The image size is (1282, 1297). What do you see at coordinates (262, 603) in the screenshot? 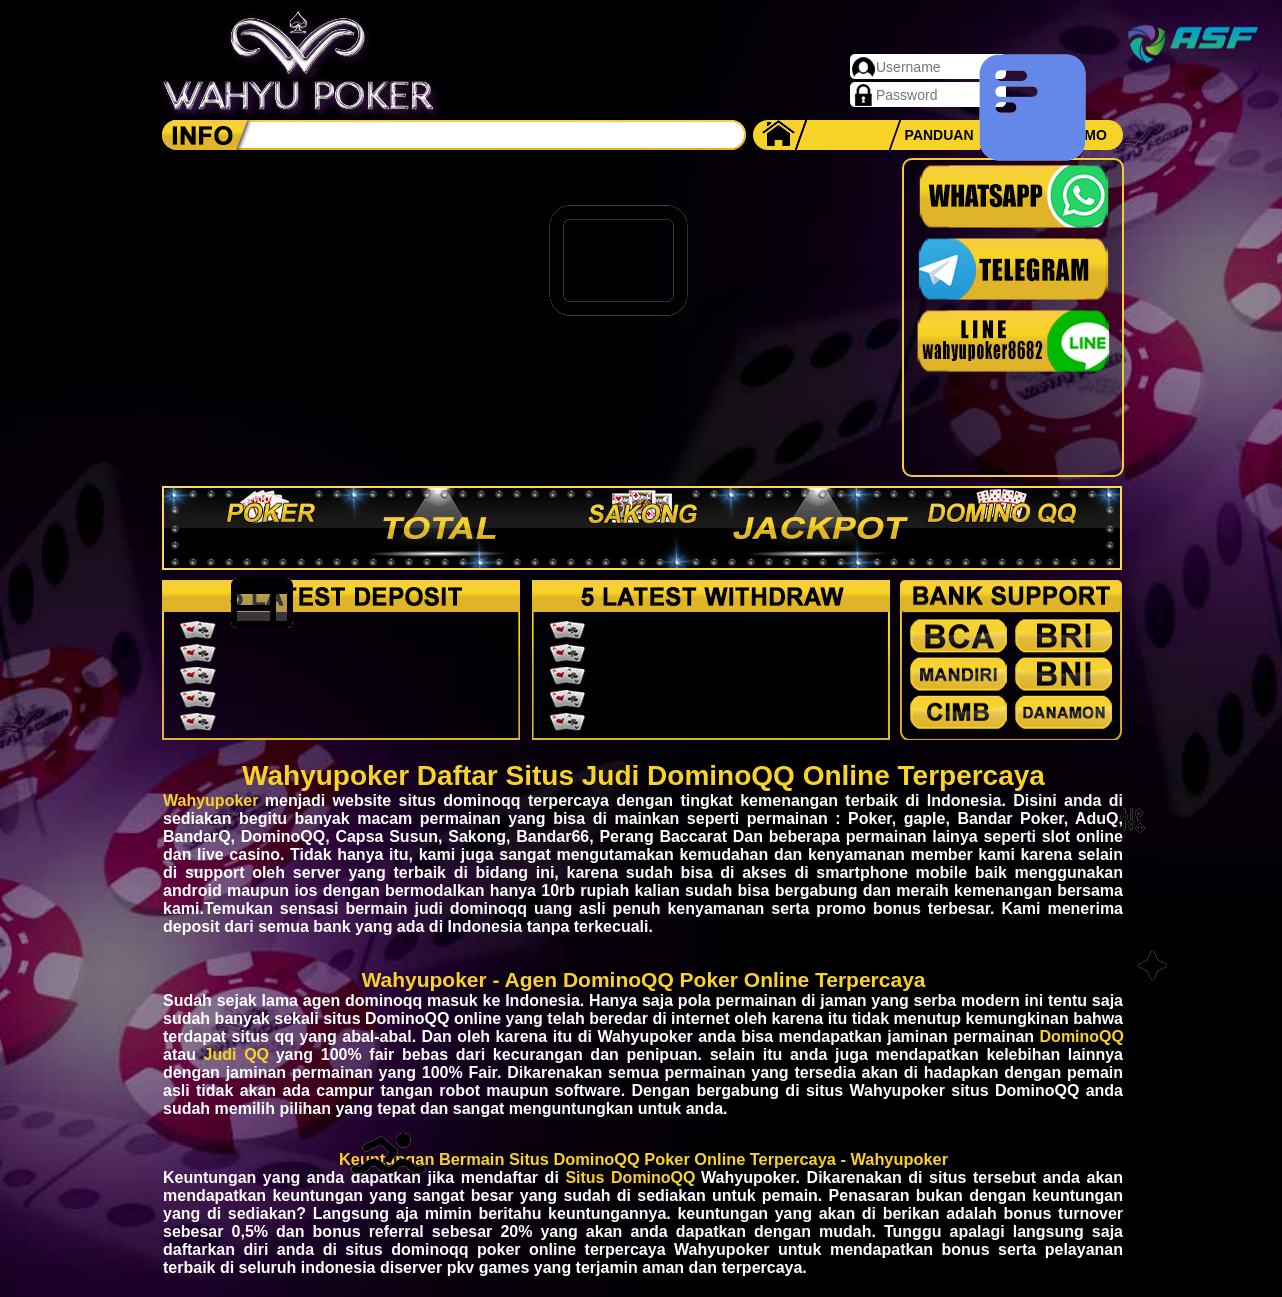
I see `open web browser` at bounding box center [262, 603].